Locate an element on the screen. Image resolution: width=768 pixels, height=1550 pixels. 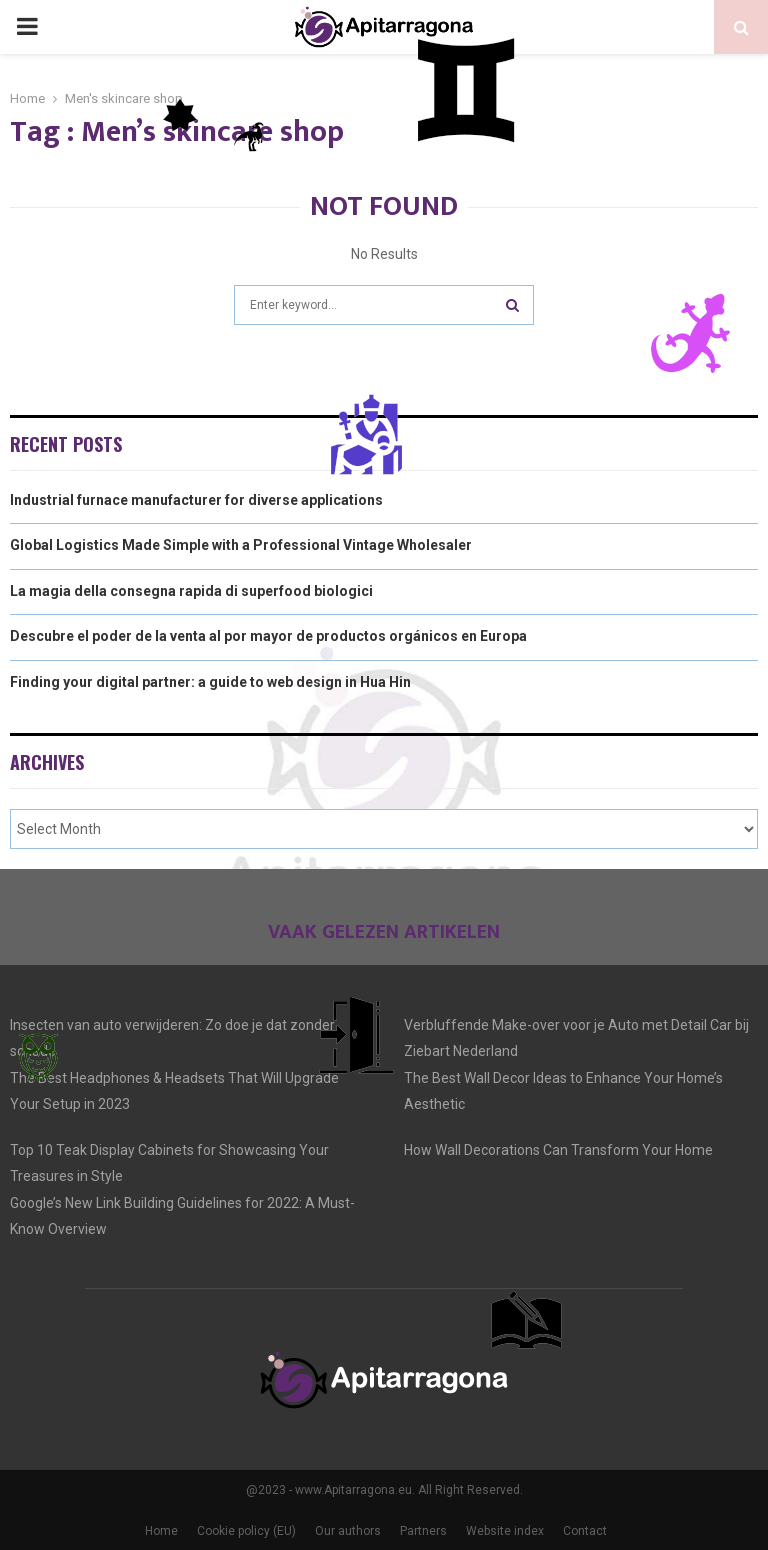
access night mode or dark theme settings is located at coordinates (38, 1057).